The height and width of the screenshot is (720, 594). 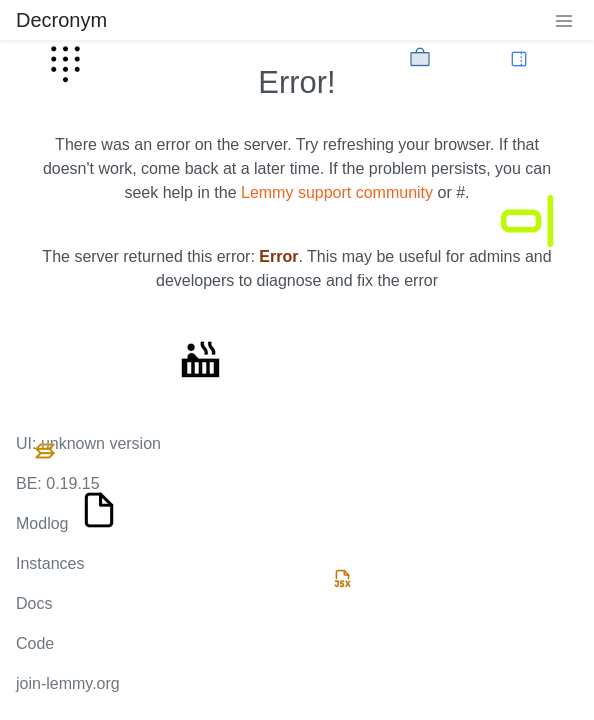 What do you see at coordinates (527, 221) in the screenshot?
I see `align selected element to the right` at bounding box center [527, 221].